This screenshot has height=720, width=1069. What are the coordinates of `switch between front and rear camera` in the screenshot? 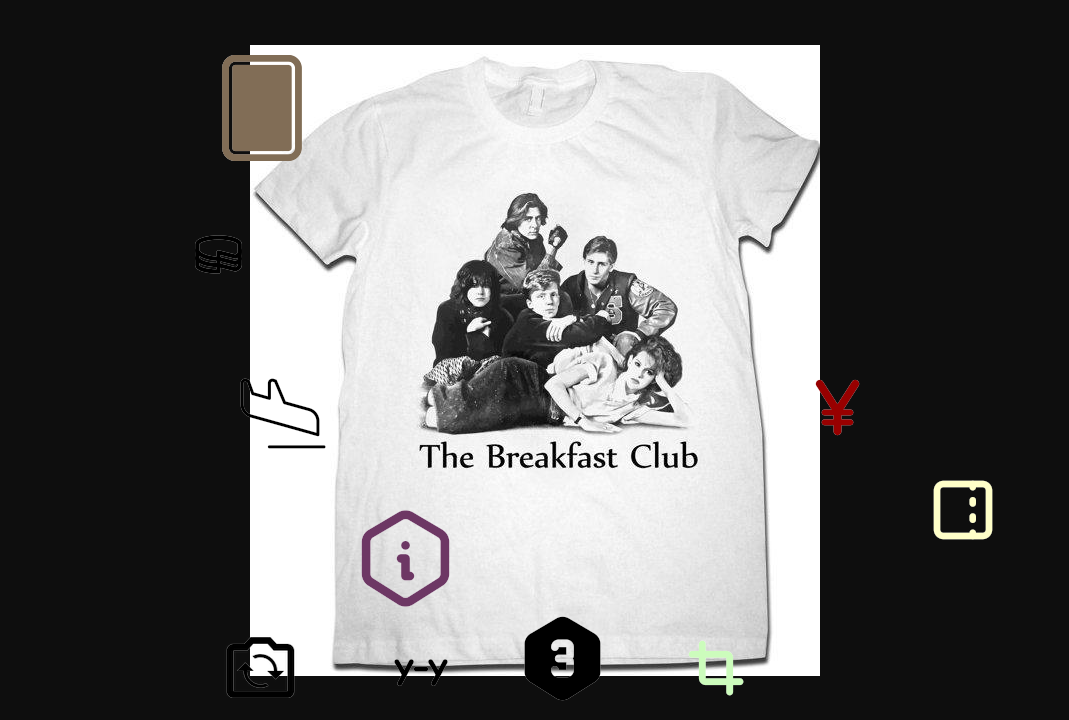 It's located at (260, 667).